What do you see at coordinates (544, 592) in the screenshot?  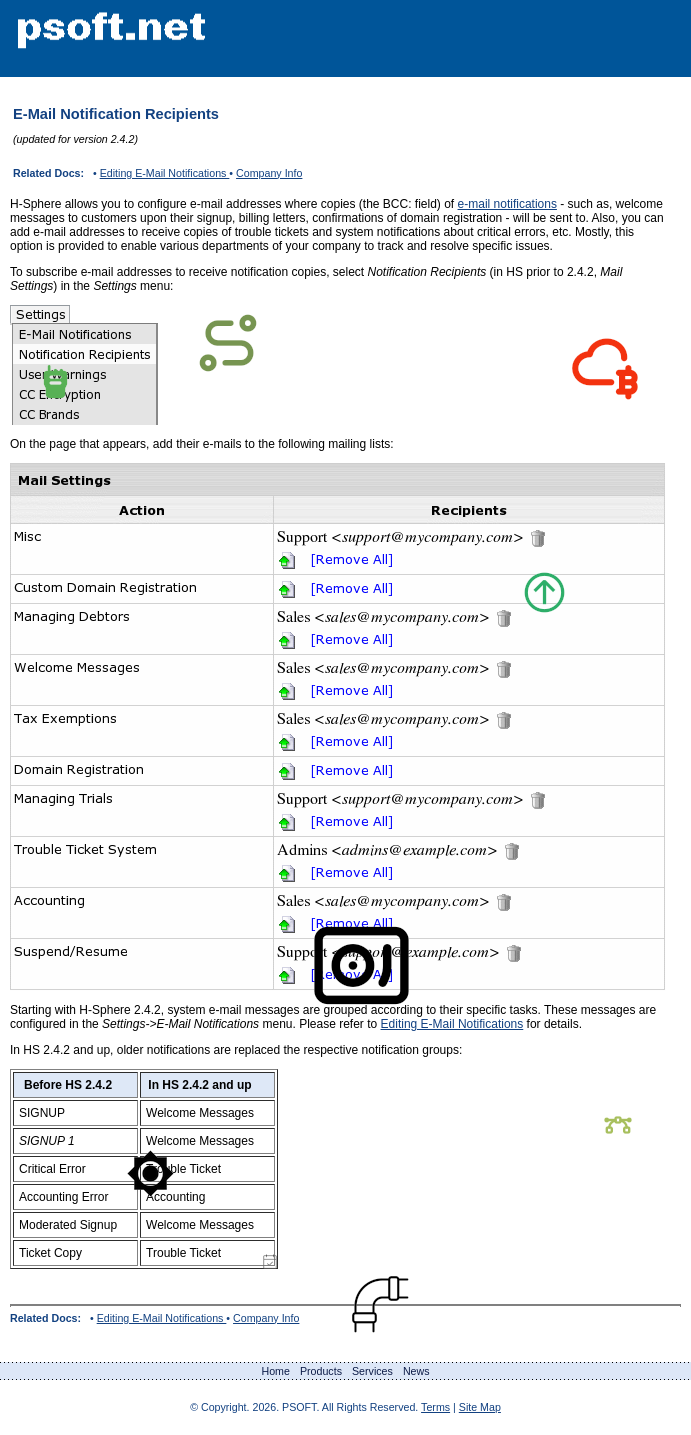 I see `scroll to top of page` at bounding box center [544, 592].